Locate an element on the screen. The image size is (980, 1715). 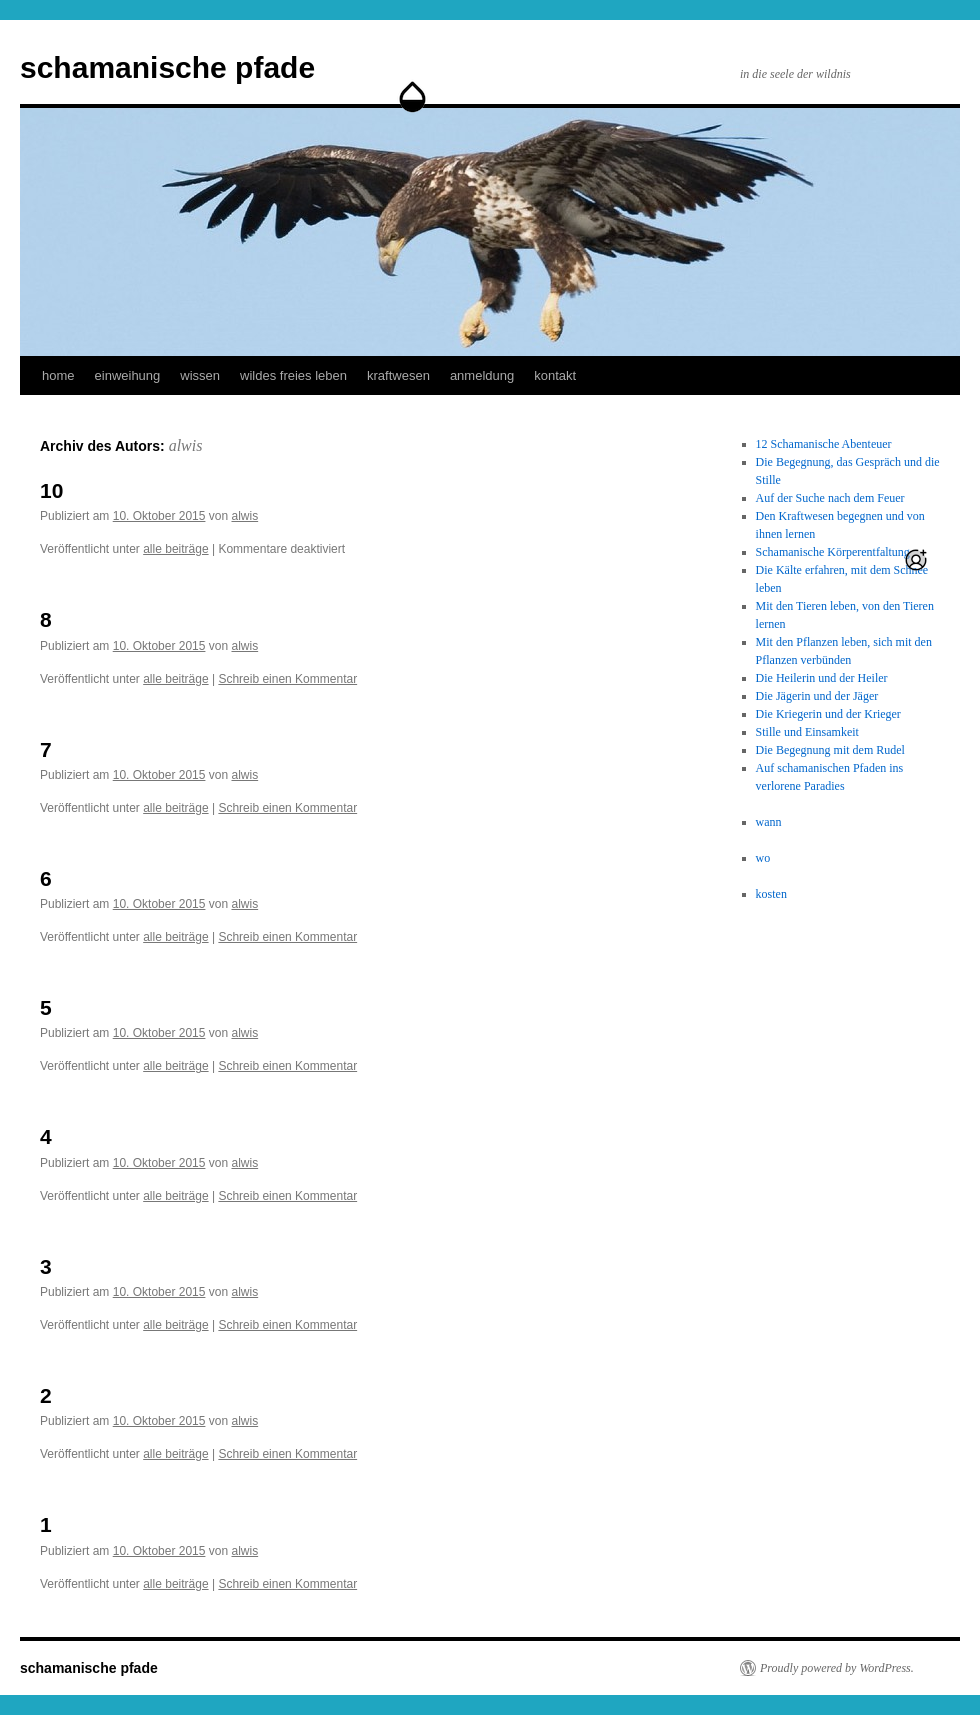
add a new user or contact is located at coordinates (916, 560).